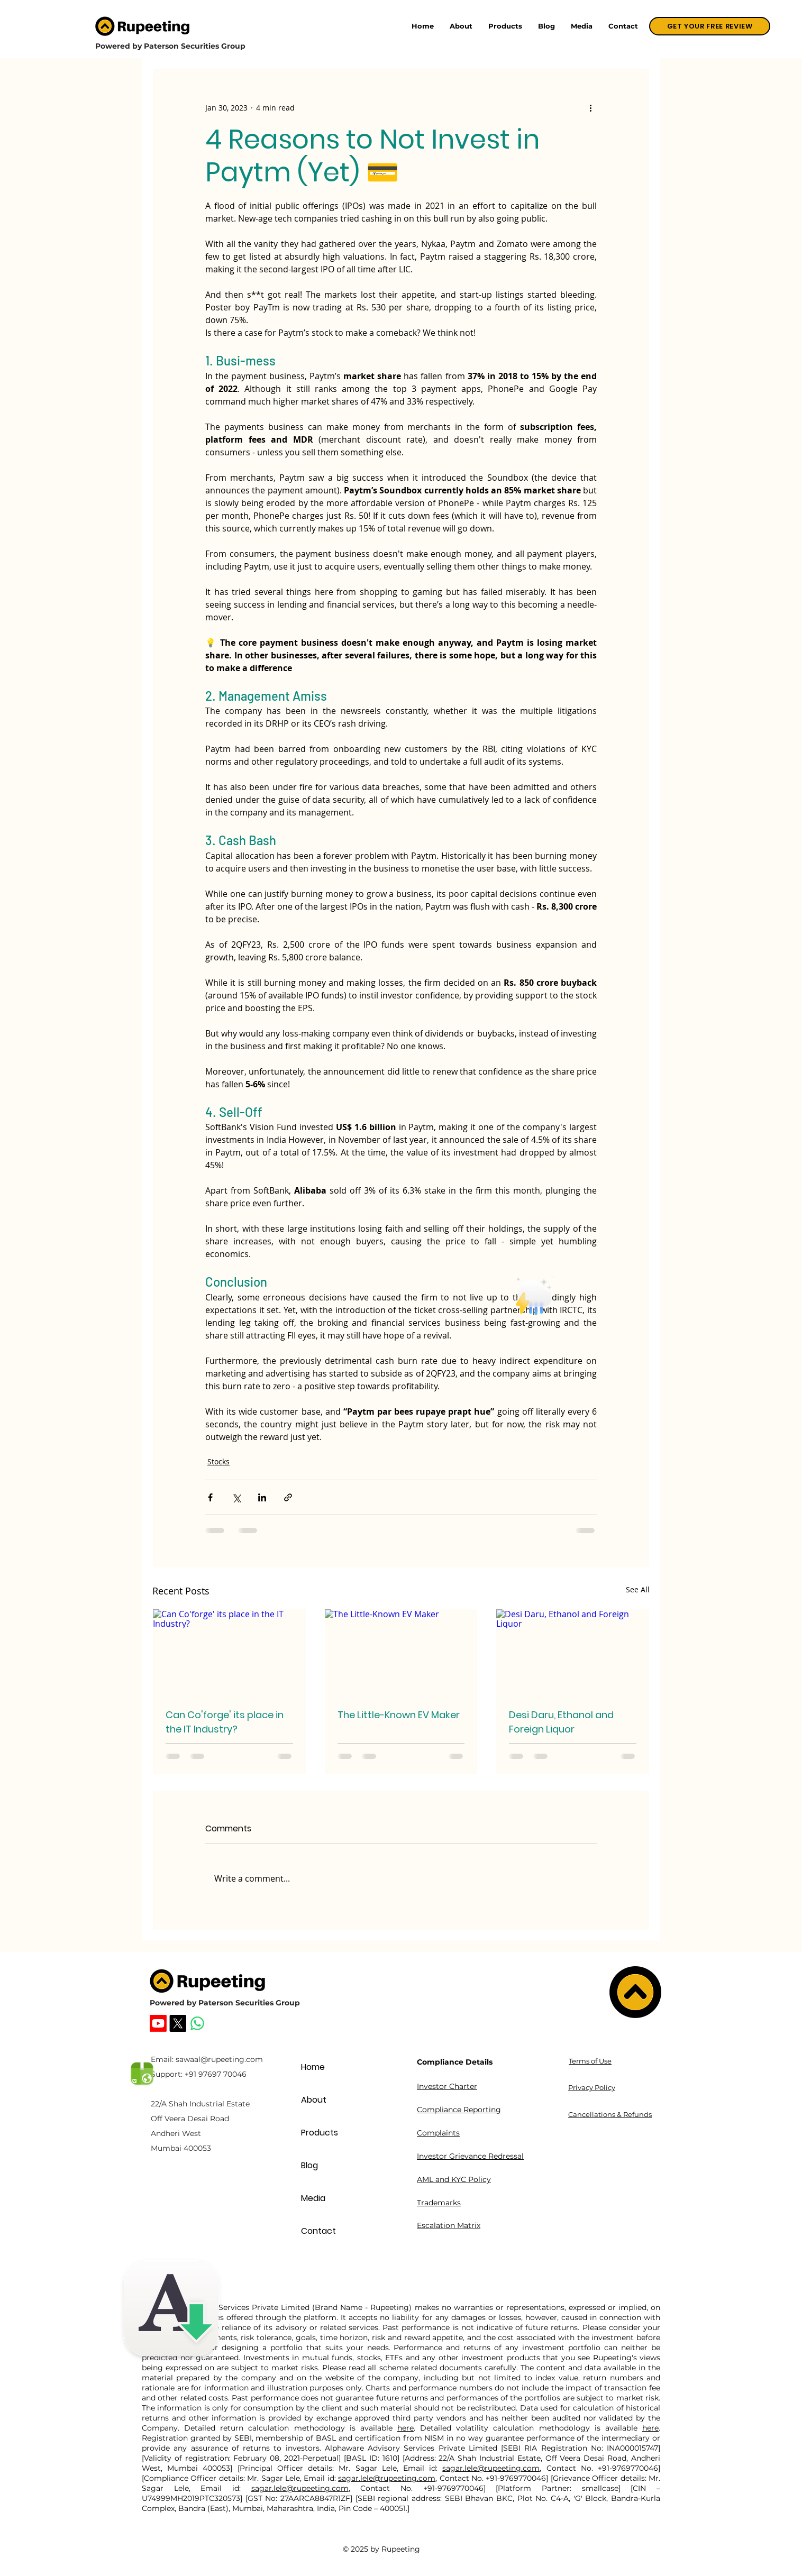  Describe the element at coordinates (171, 2308) in the screenshot. I see `download and install new fonts` at that location.